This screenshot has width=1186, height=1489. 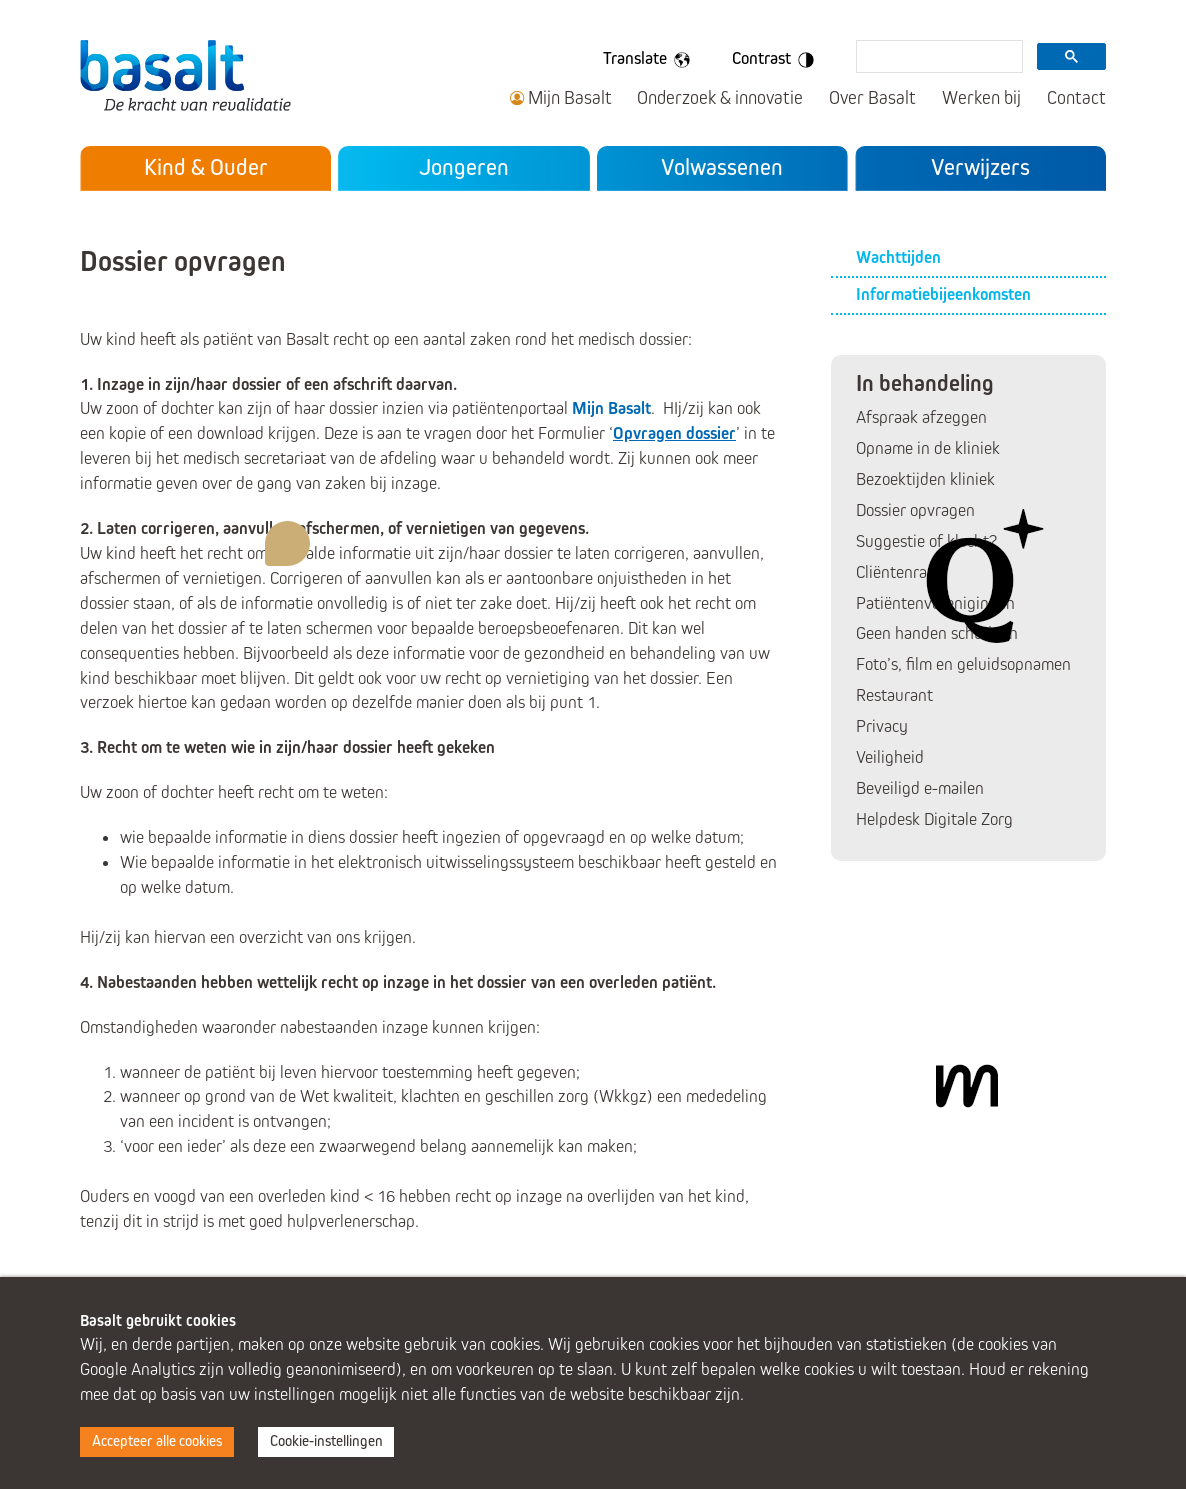 I want to click on open qwant search engine, so click(x=985, y=576).